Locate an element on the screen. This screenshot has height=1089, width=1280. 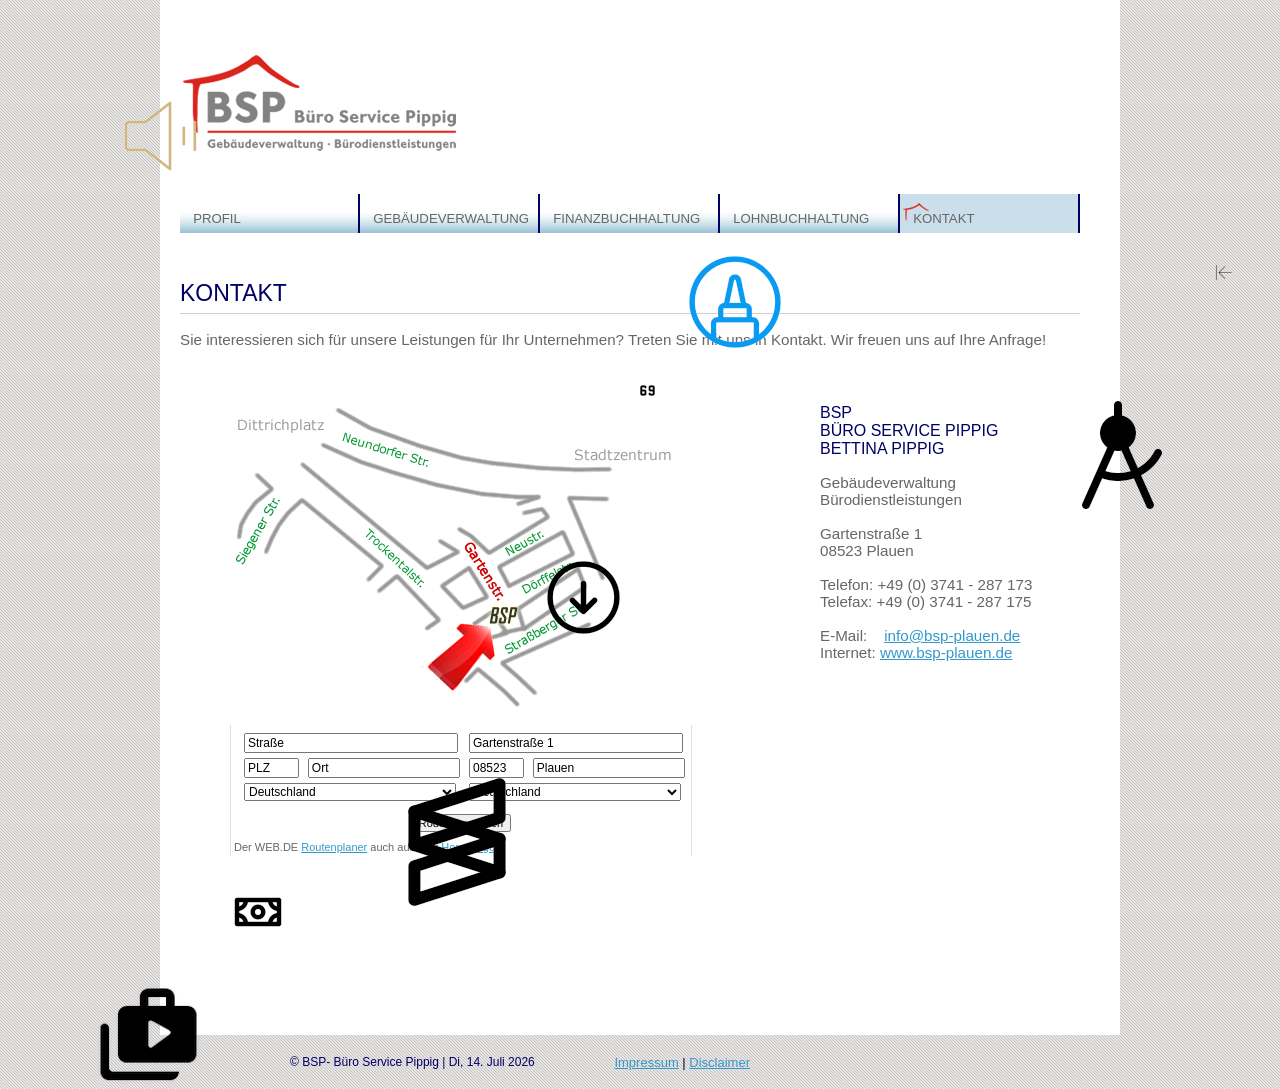
open sublime text editor is located at coordinates (457, 842).